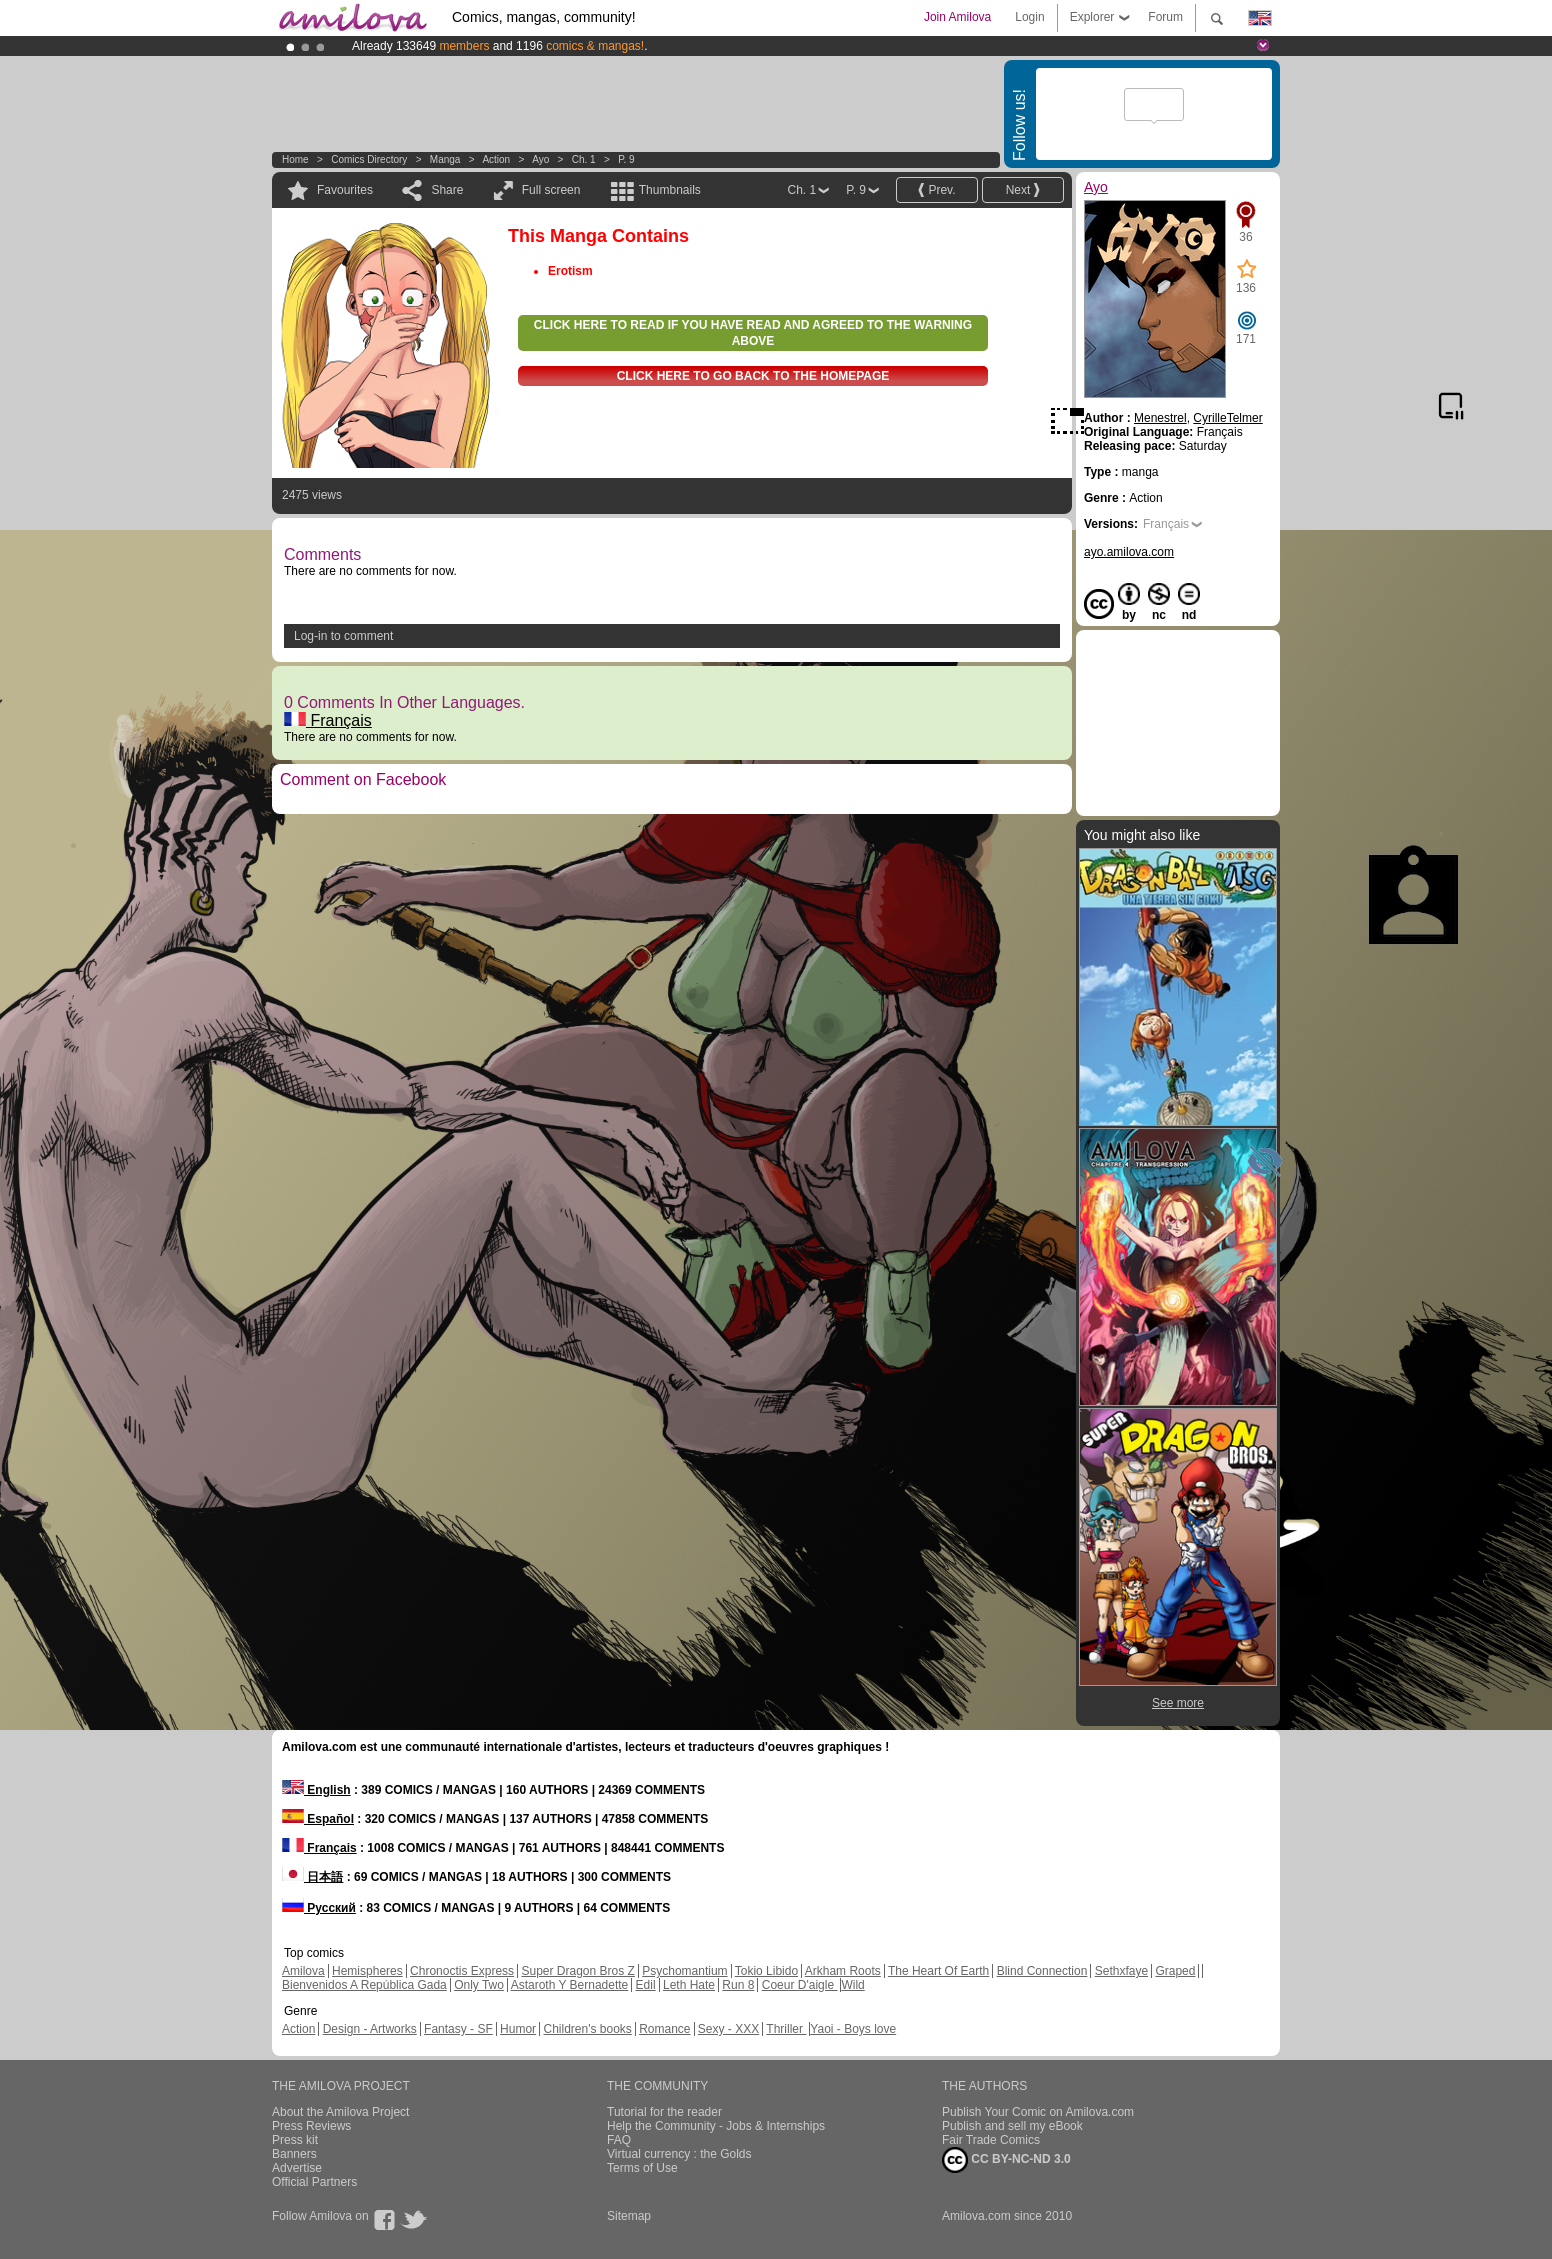  What do you see at coordinates (1450, 405) in the screenshot?
I see `pause media playback on iPad` at bounding box center [1450, 405].